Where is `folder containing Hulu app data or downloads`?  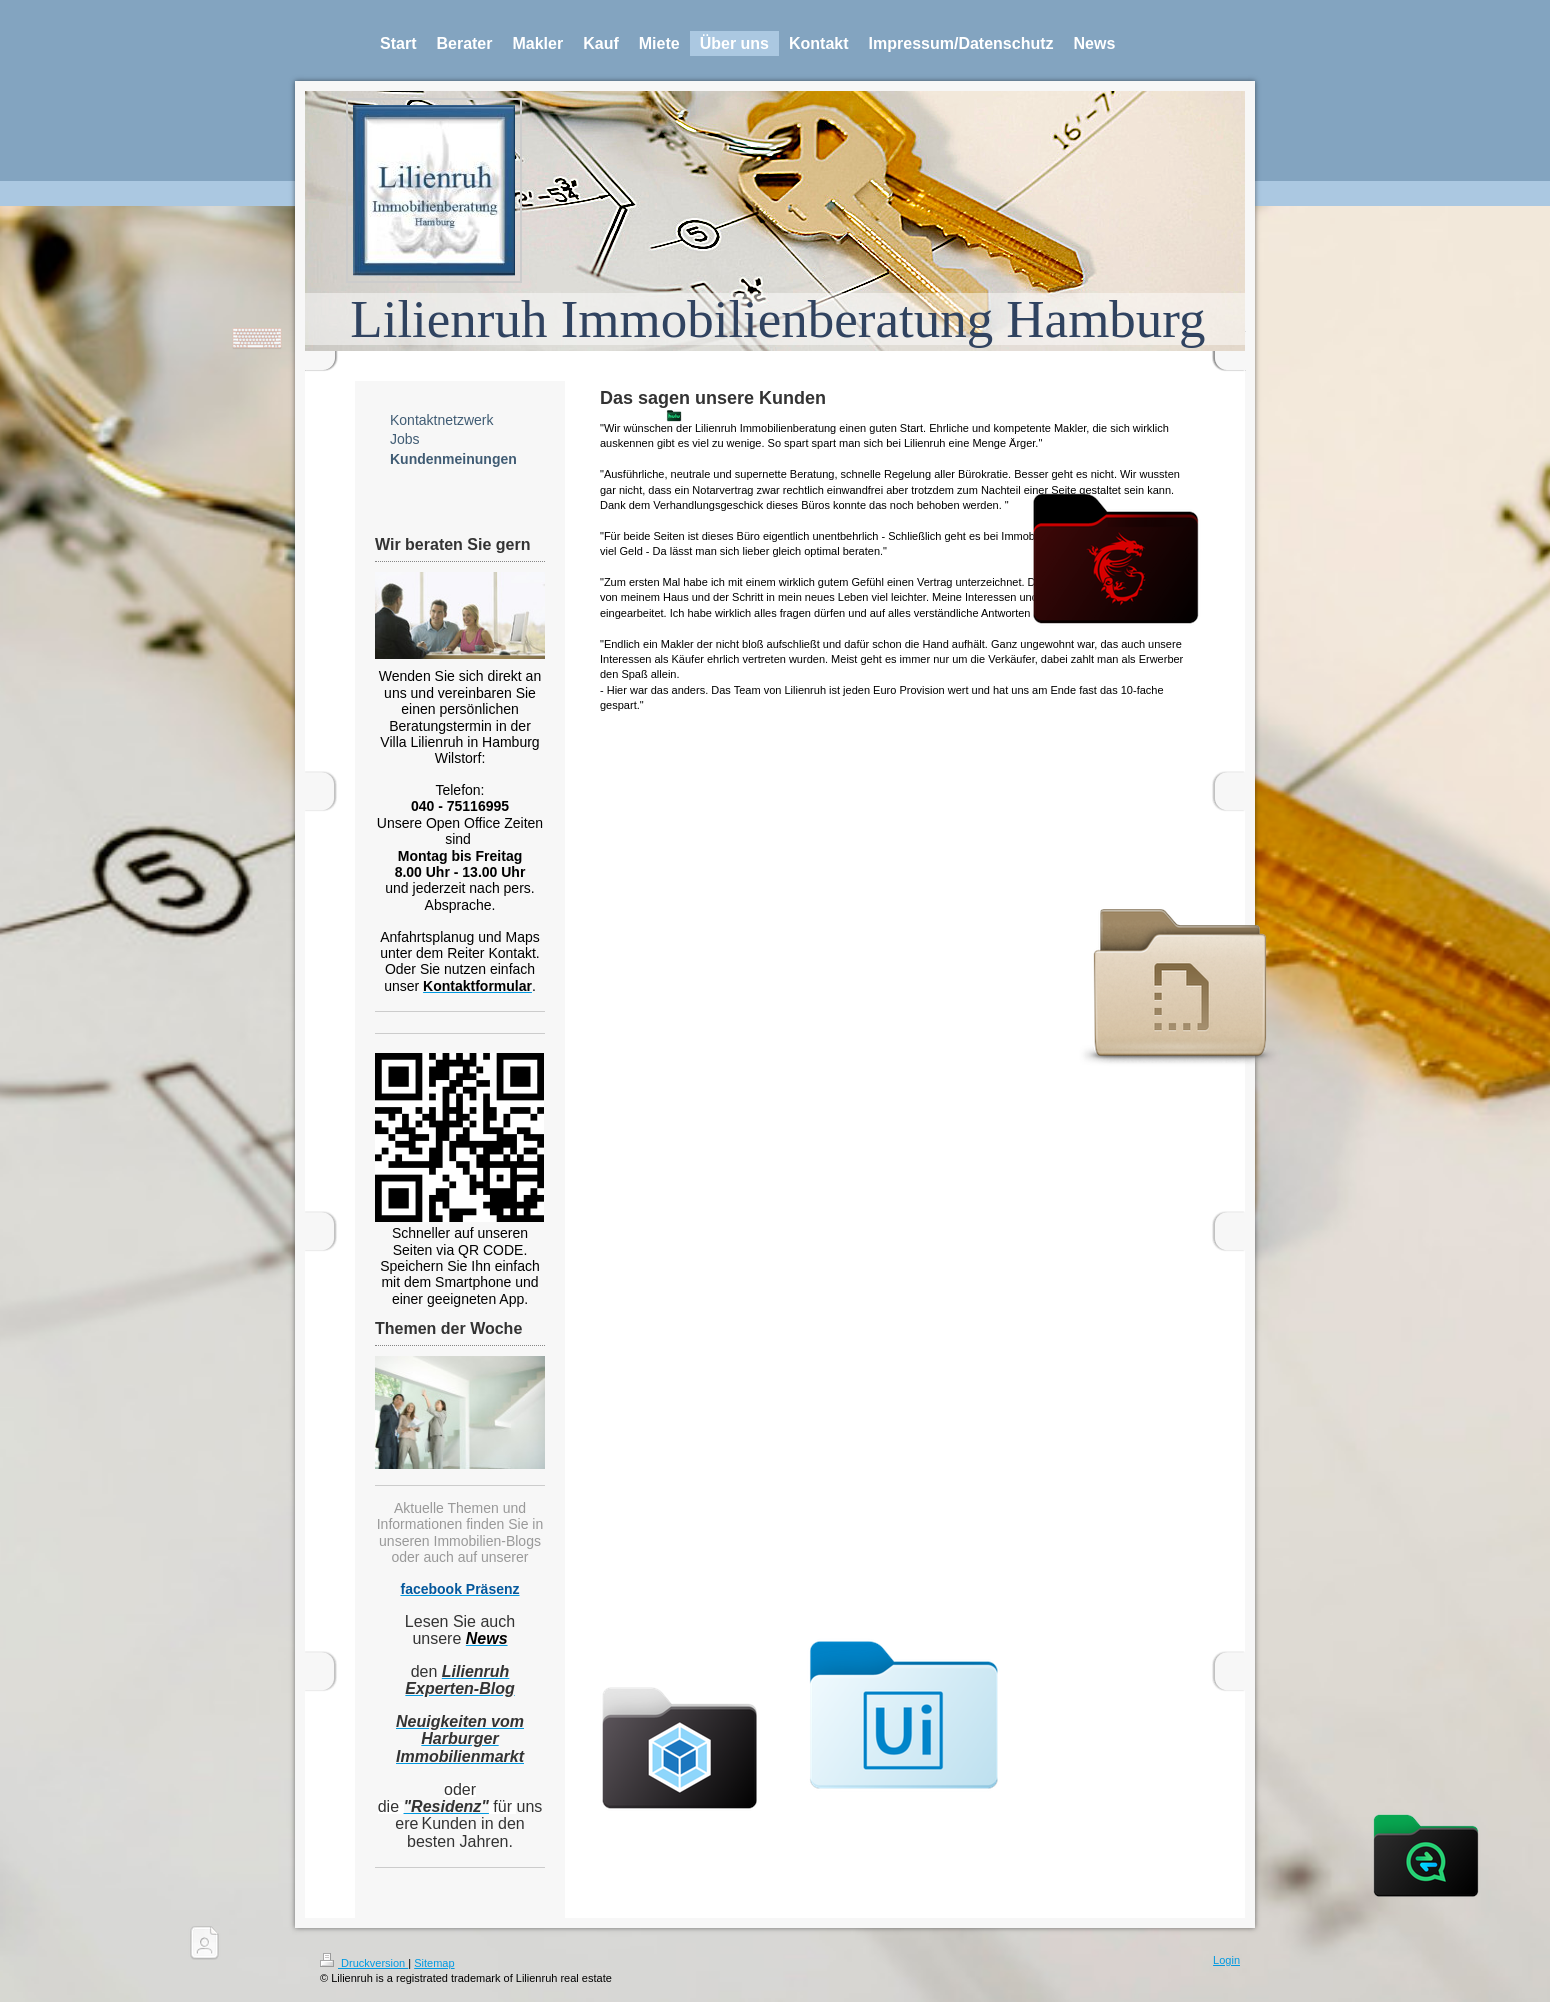
folder containing Hulu app data or downloads is located at coordinates (674, 416).